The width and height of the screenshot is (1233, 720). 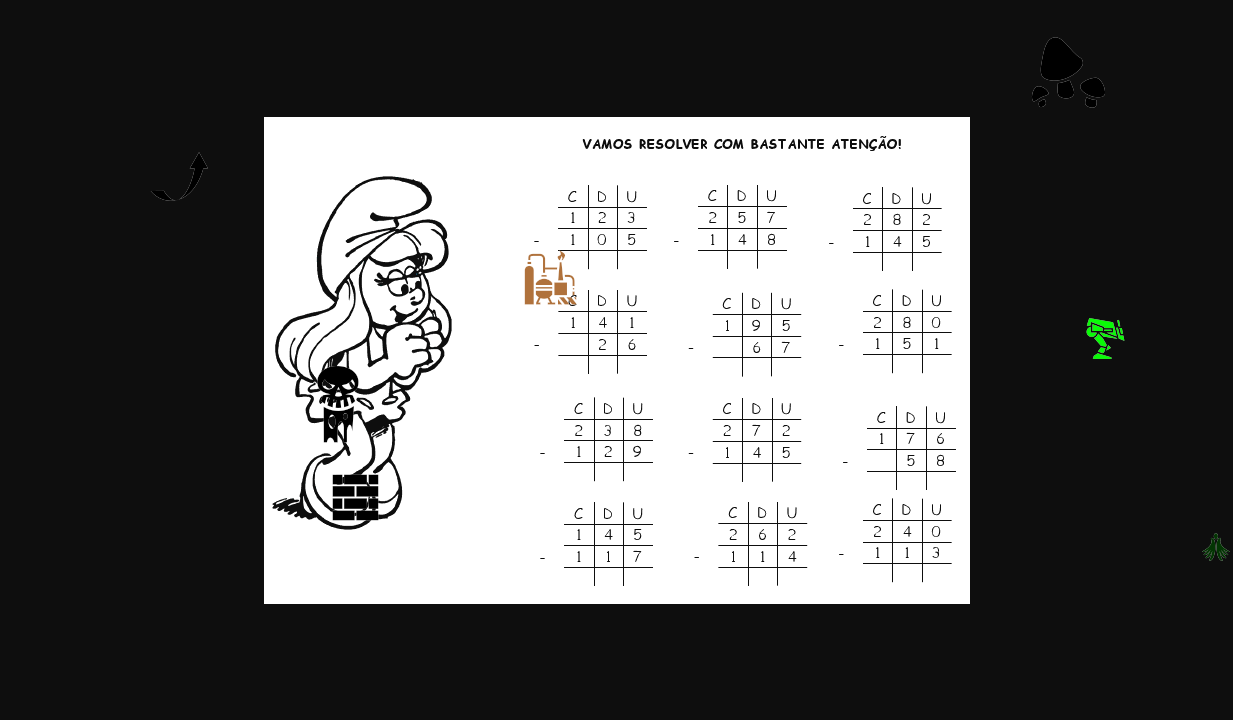 I want to click on equip a wing cloak or cape item, so click(x=1216, y=547).